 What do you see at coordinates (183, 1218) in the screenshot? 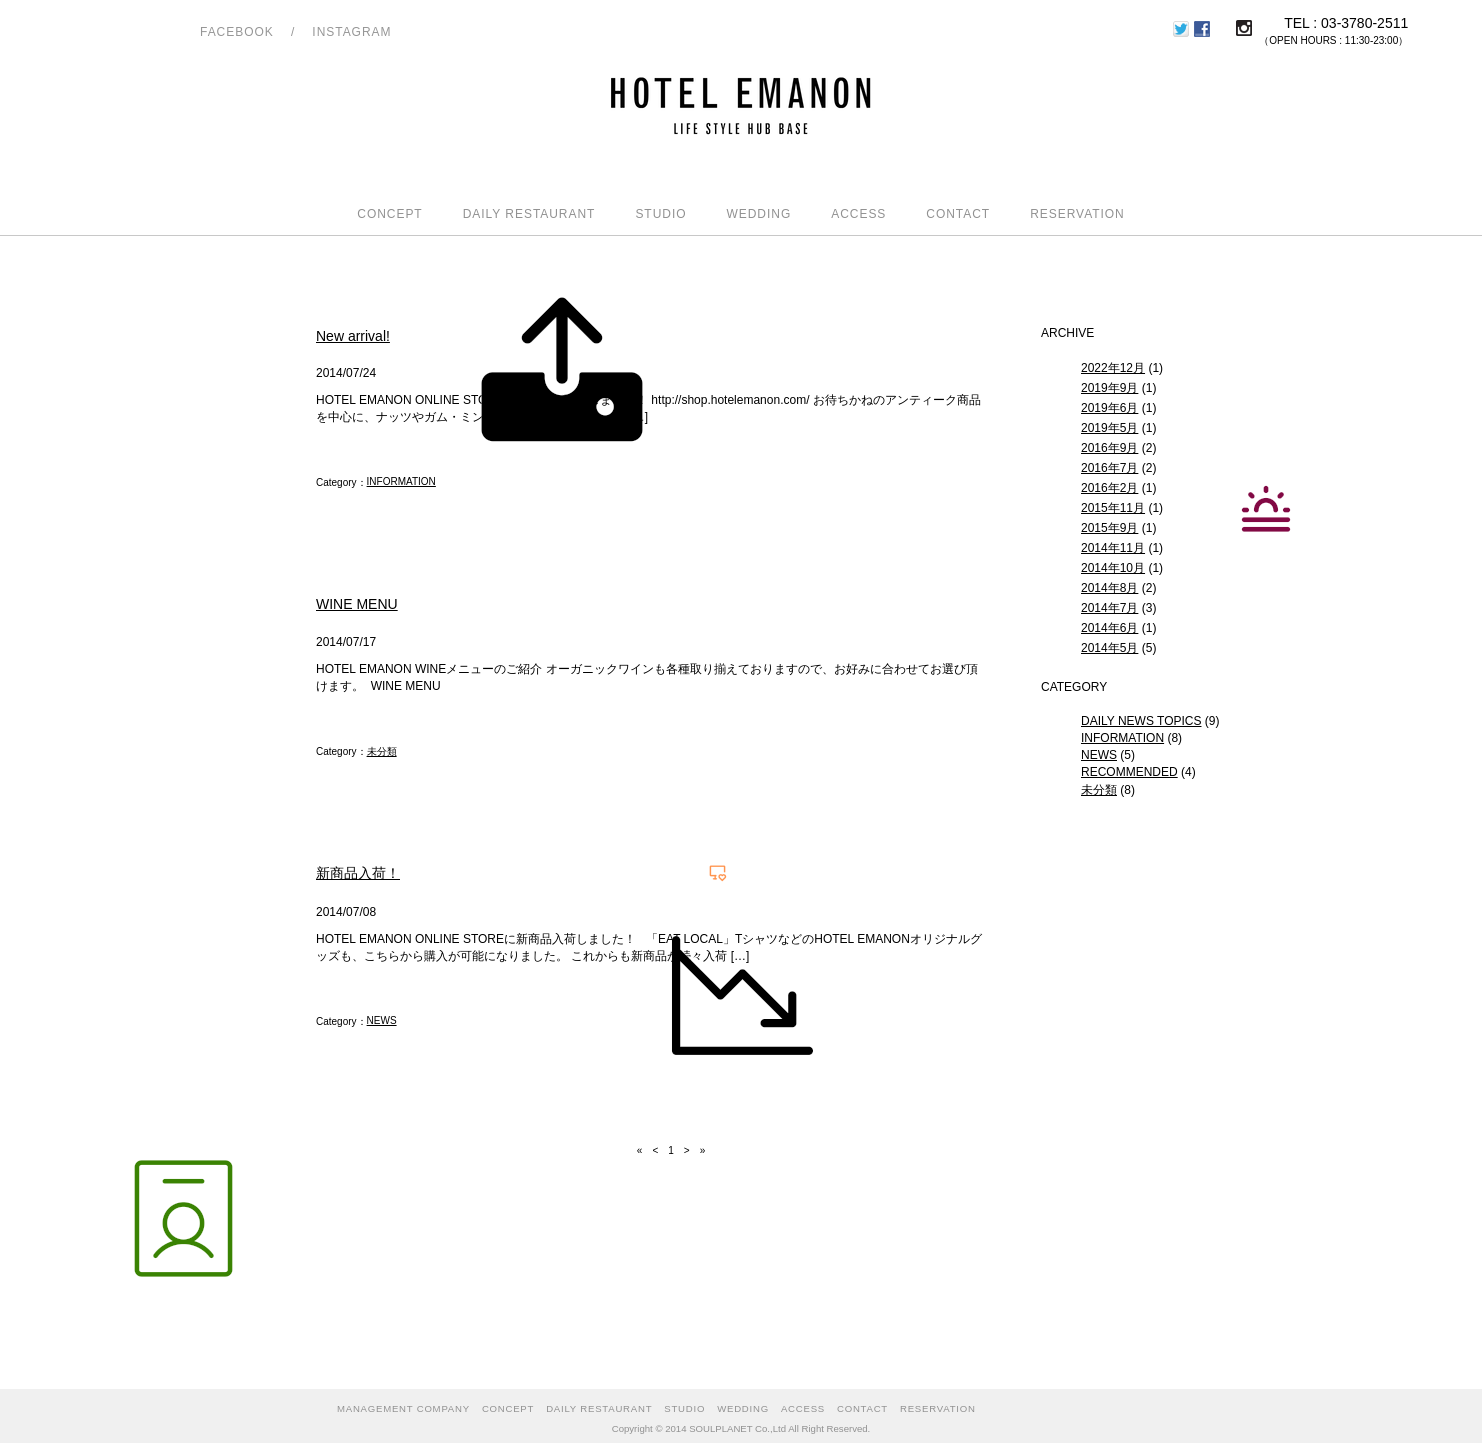
I see `view your profile or identification details` at bounding box center [183, 1218].